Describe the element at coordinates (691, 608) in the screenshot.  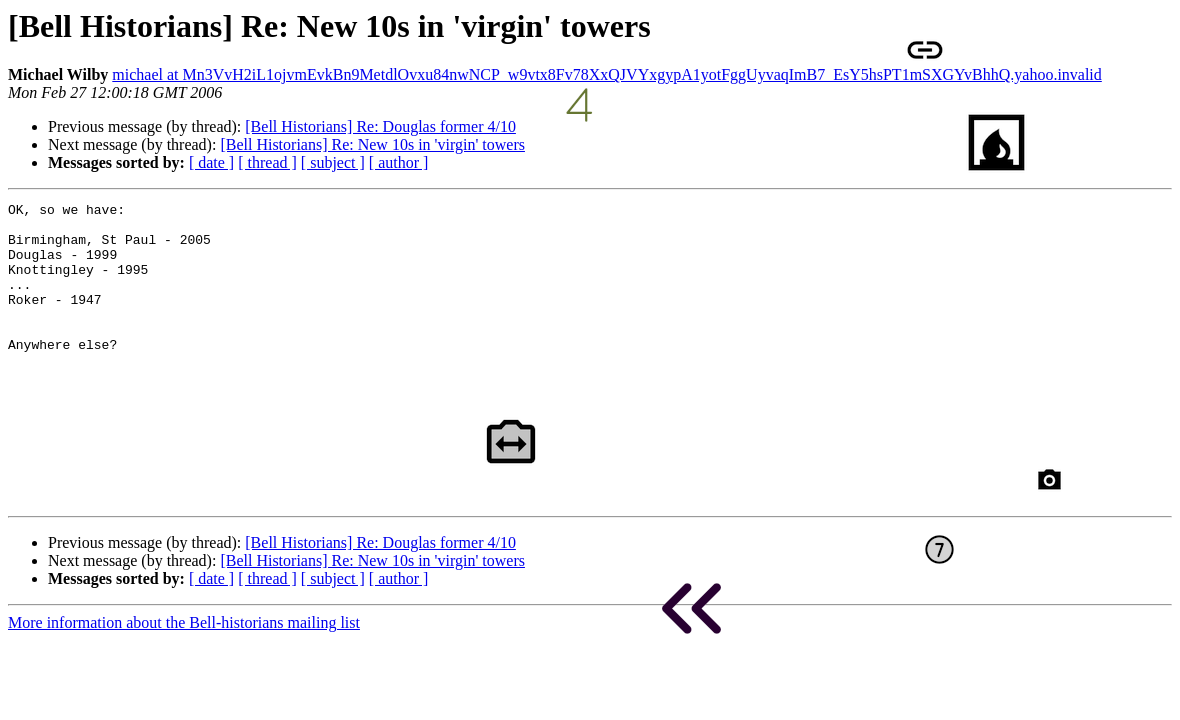
I see `go back to the beginning` at that location.